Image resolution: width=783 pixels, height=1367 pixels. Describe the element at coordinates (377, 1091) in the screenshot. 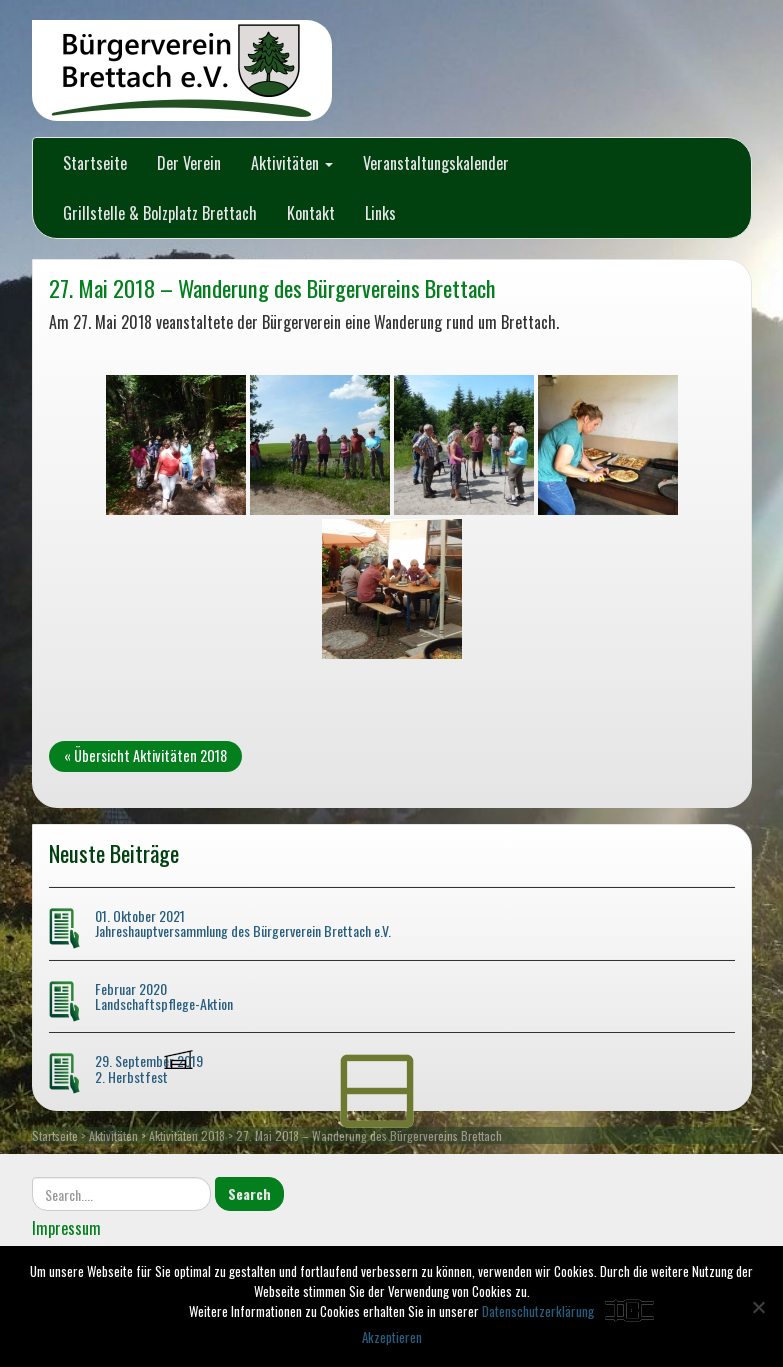

I see `split view horizontally` at that location.